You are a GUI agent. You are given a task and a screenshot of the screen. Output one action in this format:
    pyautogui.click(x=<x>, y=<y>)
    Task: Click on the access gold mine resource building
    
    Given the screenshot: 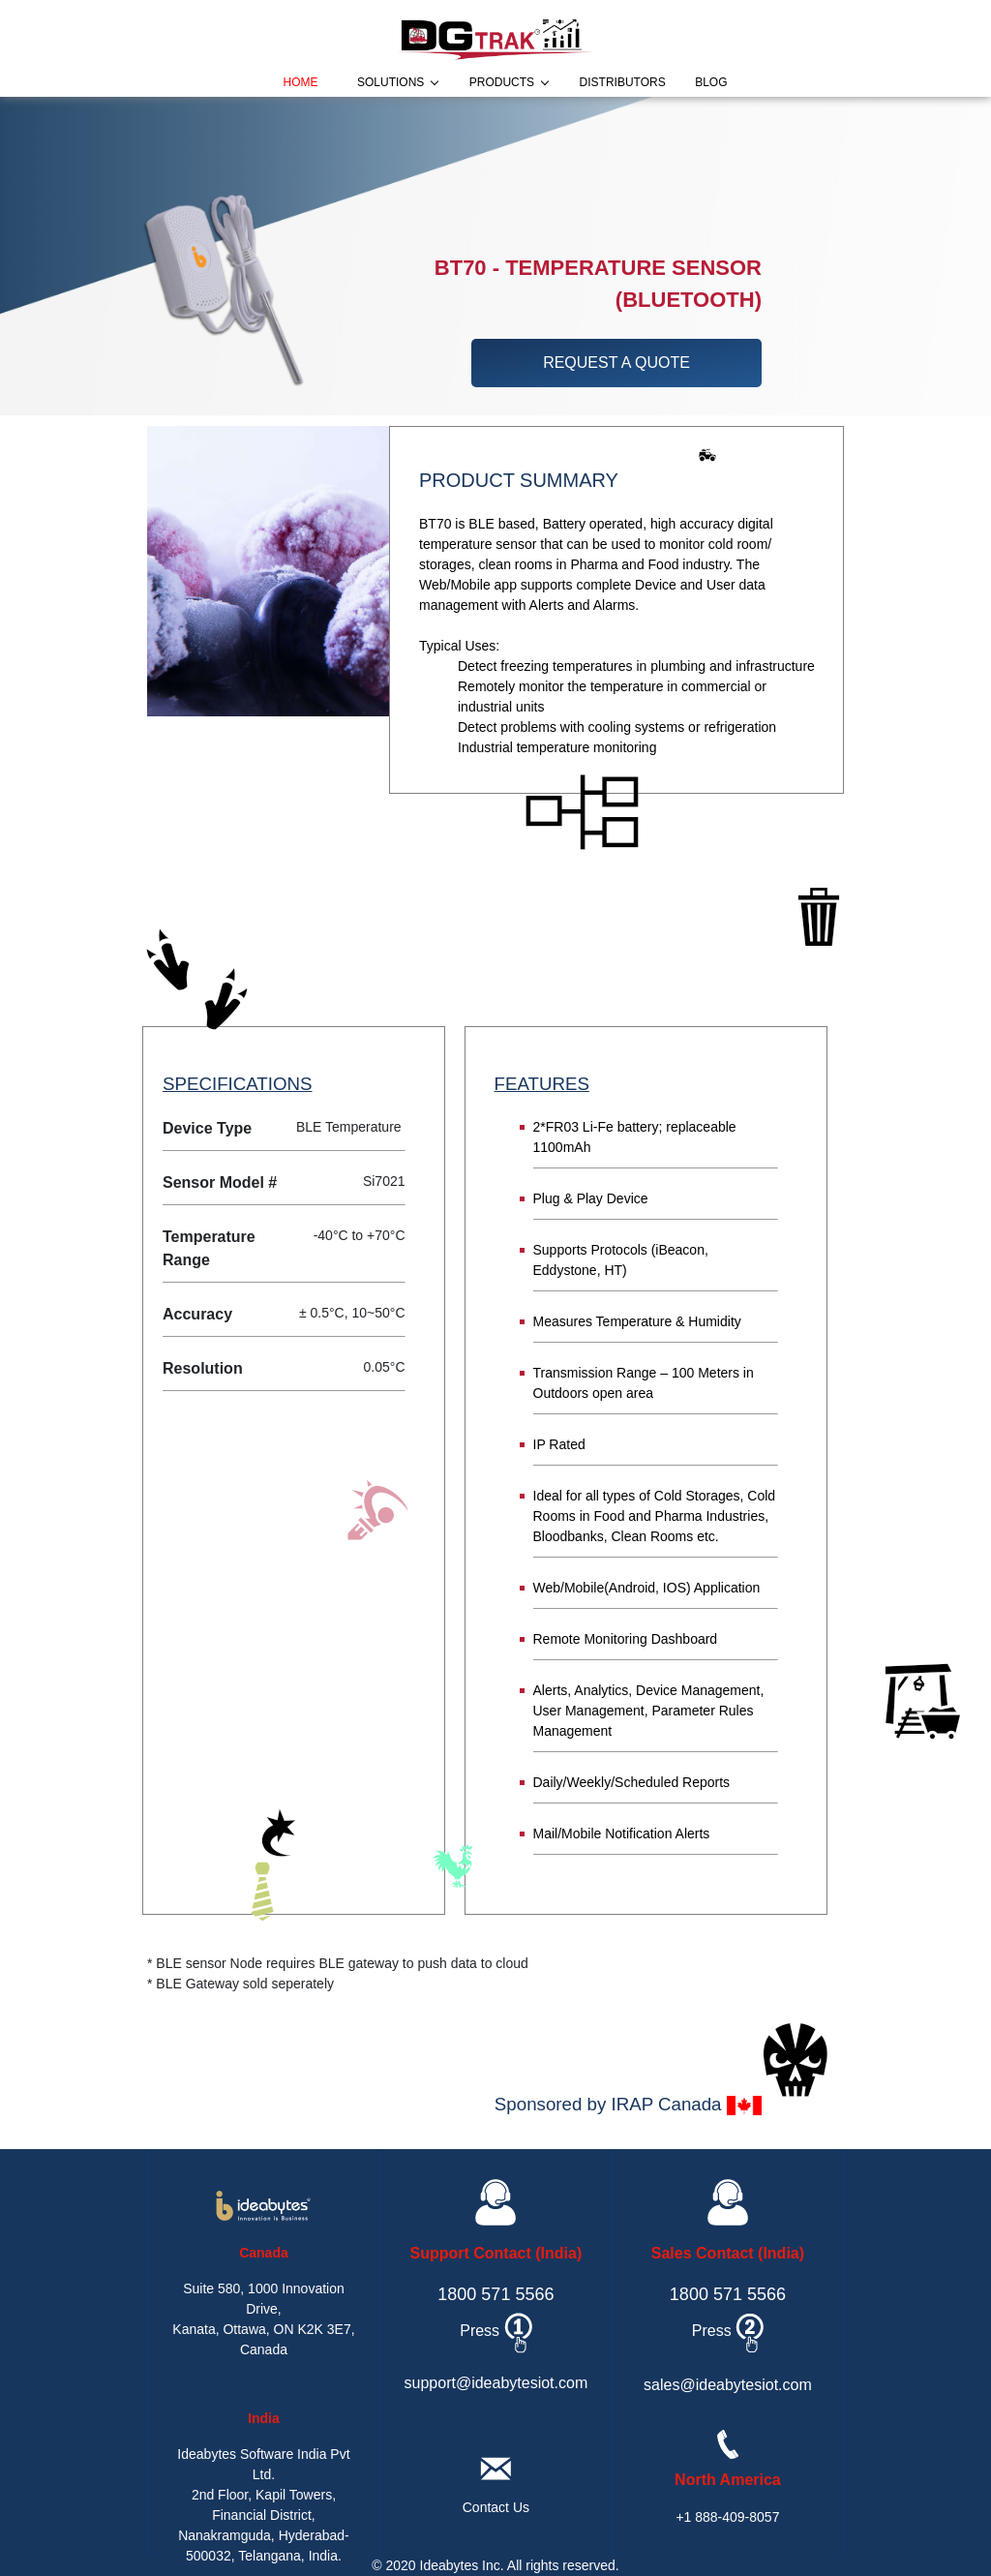 What is the action you would take?
    pyautogui.click(x=922, y=1701)
    